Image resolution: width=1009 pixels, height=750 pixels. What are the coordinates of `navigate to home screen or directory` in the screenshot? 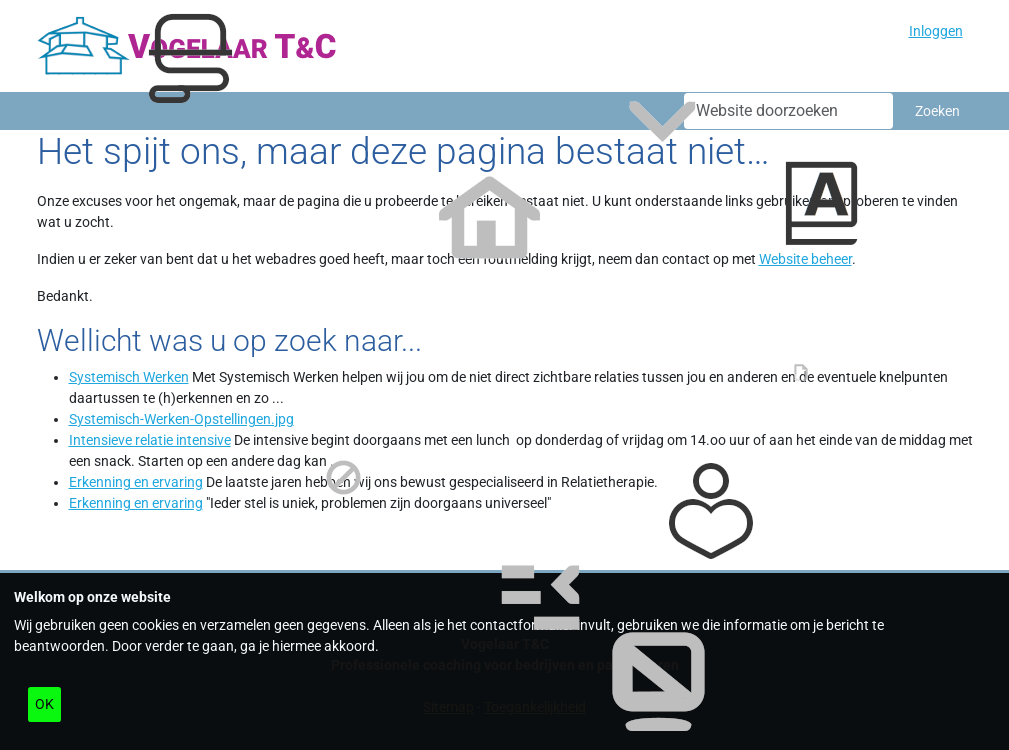 It's located at (489, 220).